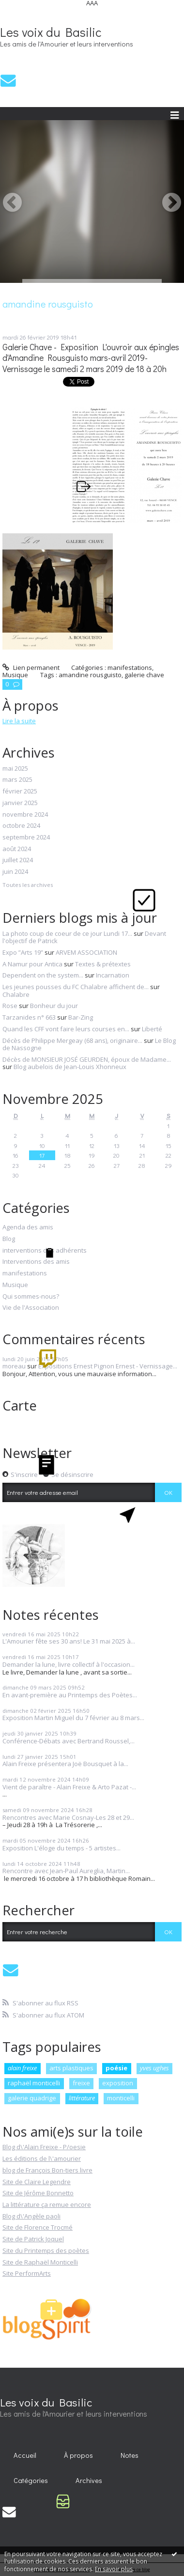 The height and width of the screenshot is (2576, 184). Describe the element at coordinates (63, 2501) in the screenshot. I see `view stacked file trays or inbox` at that location.